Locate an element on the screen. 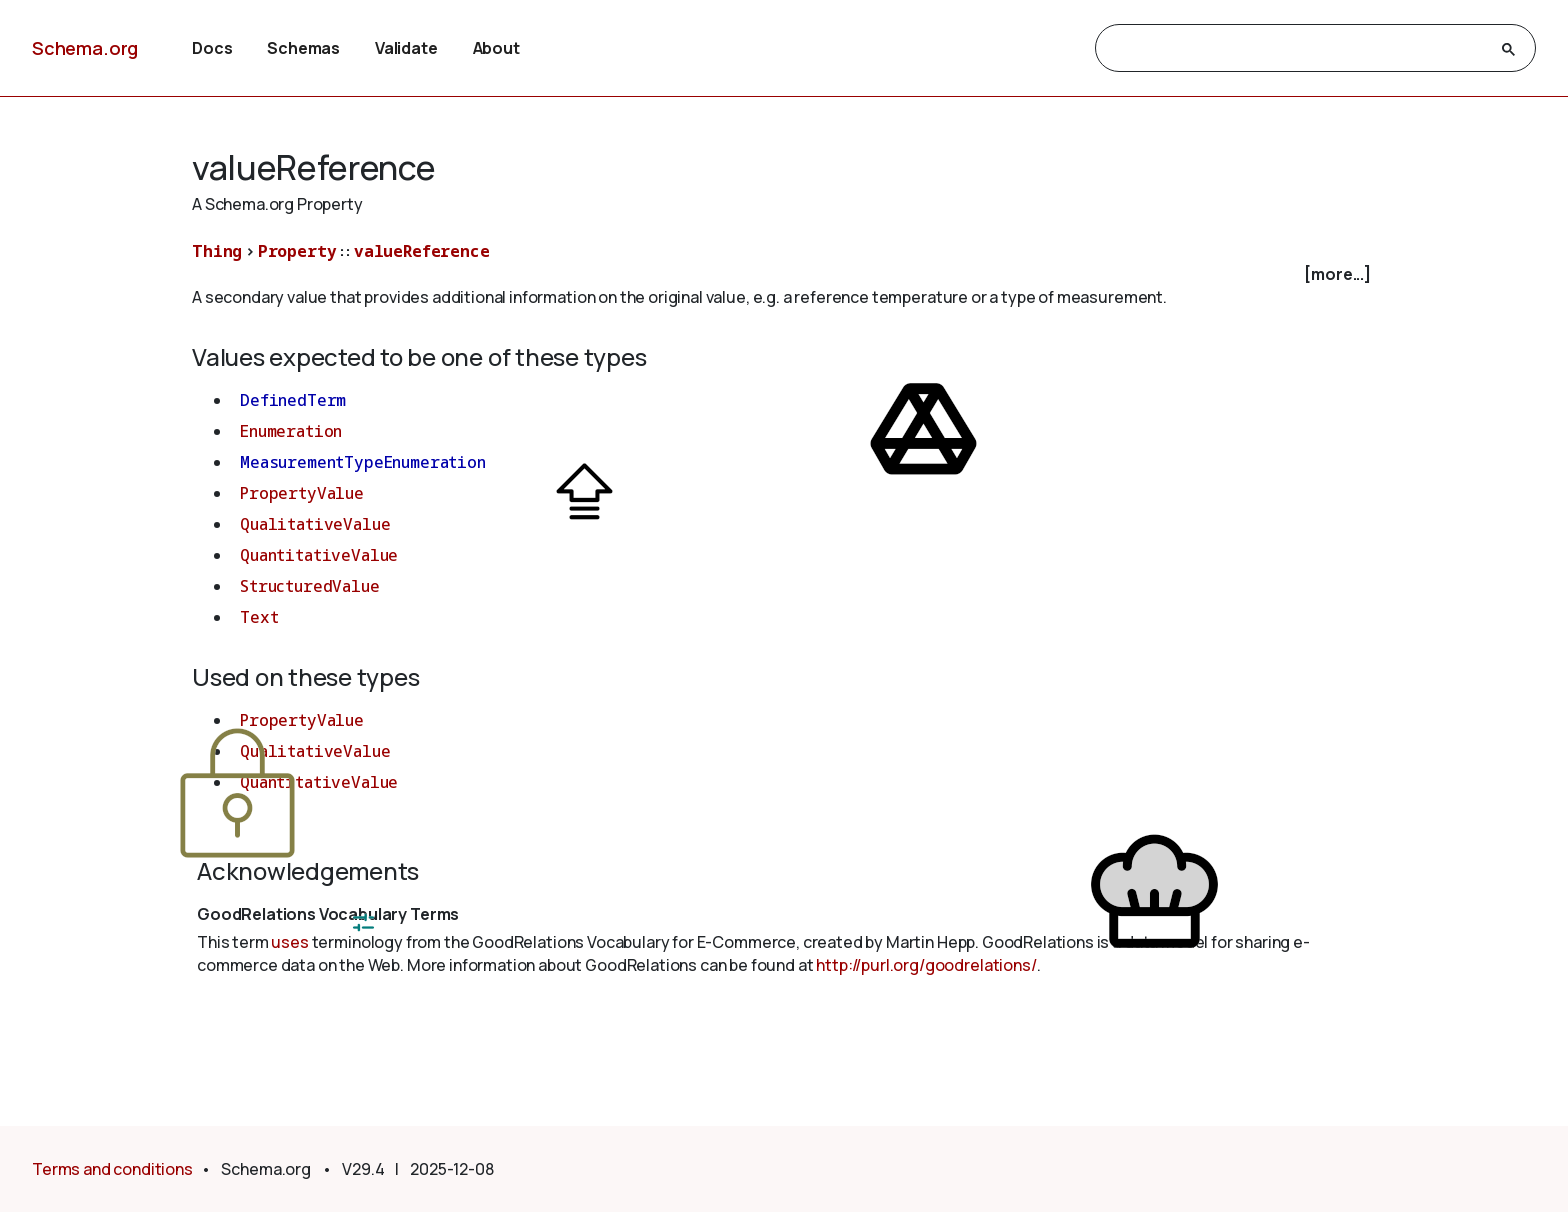 The width and height of the screenshot is (1568, 1212). open Google Drive is located at coordinates (923, 432).